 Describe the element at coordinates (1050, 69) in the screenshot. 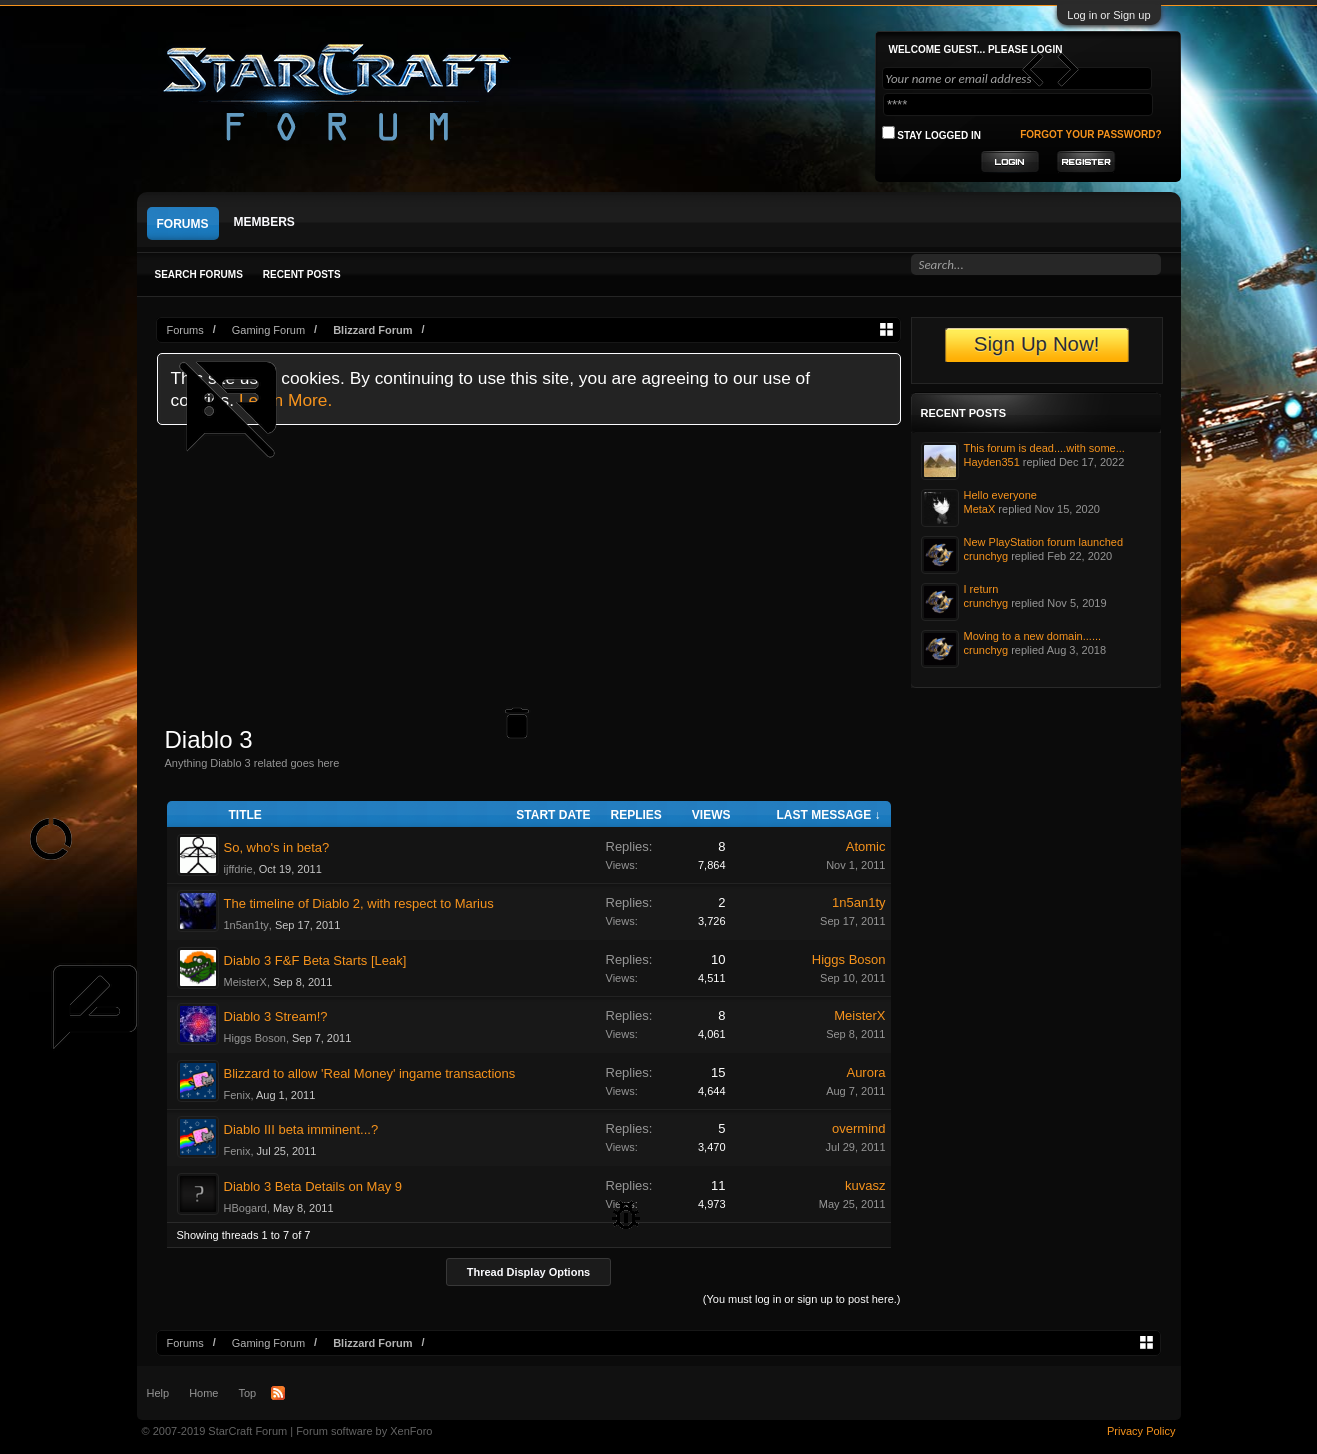

I see `view or edit source code` at that location.